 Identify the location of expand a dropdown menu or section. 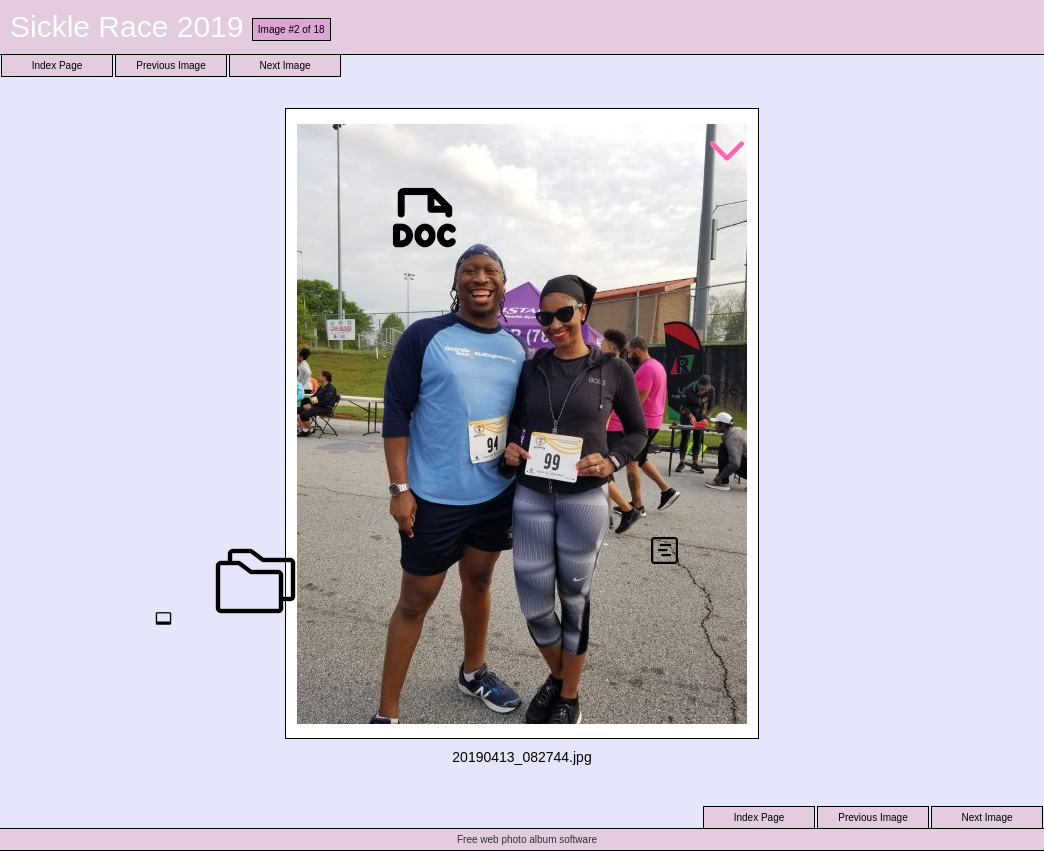
(727, 151).